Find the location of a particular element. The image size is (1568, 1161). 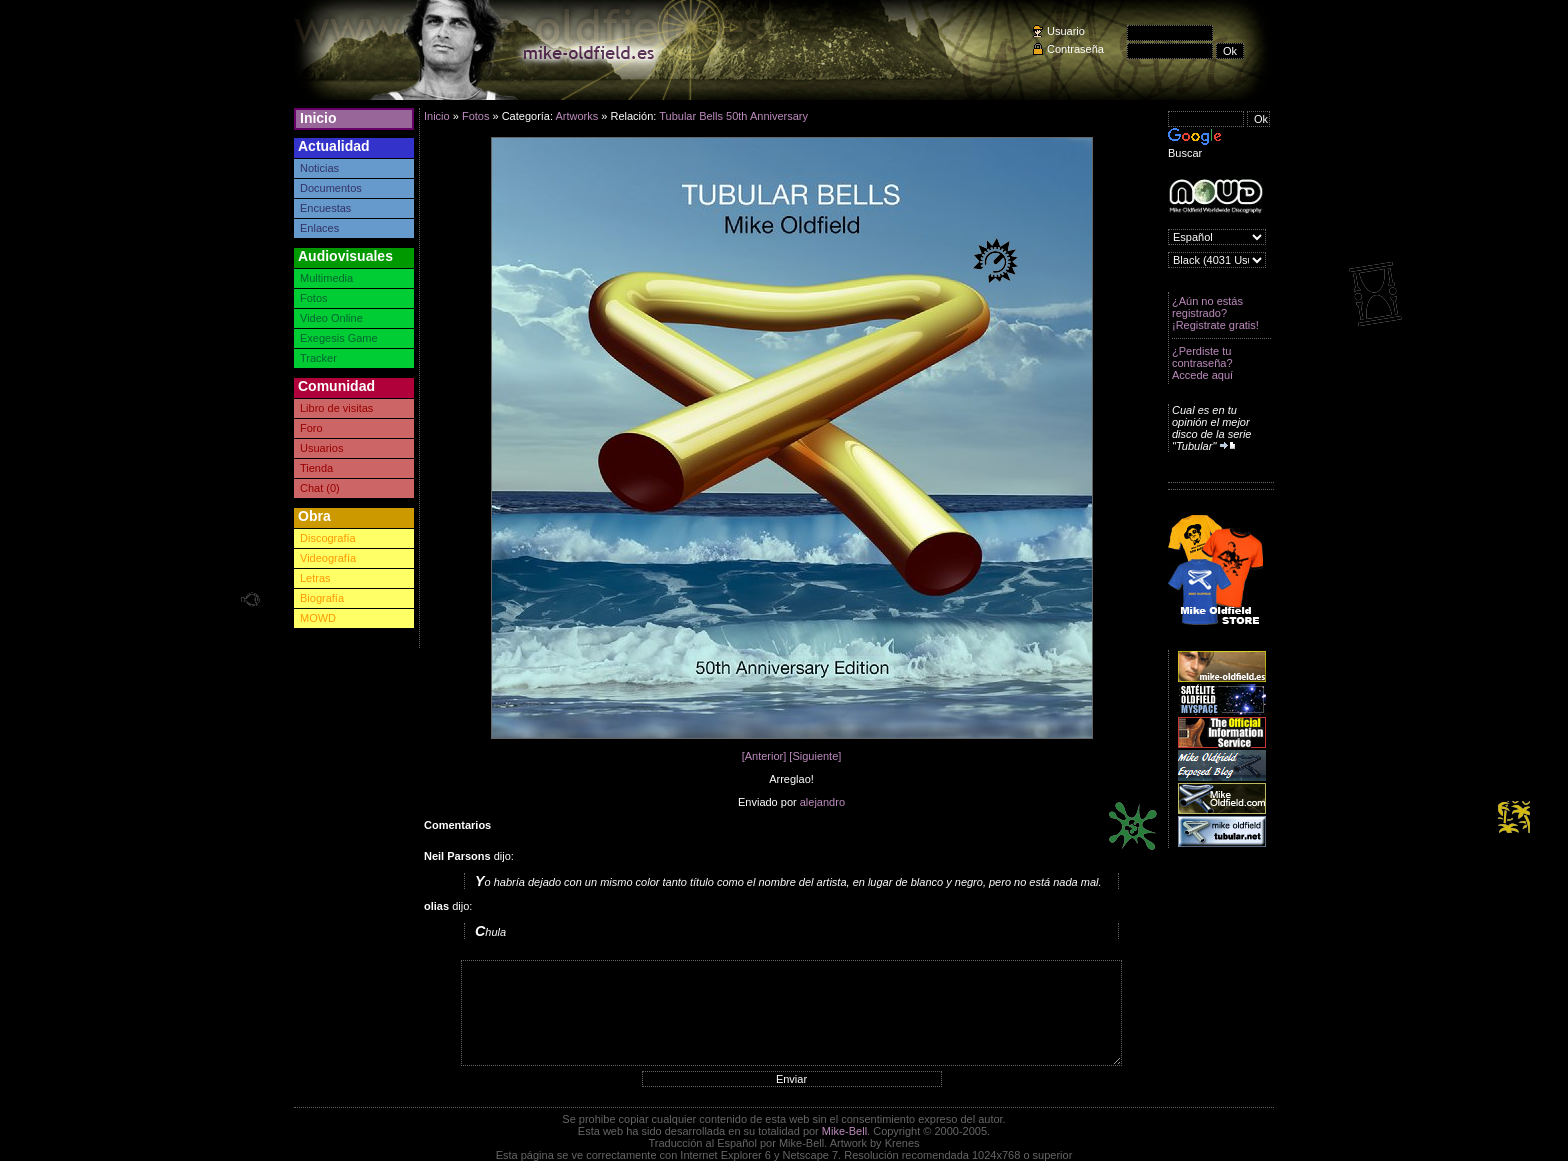

select flatfish in a fishing or aquarium game is located at coordinates (250, 599).